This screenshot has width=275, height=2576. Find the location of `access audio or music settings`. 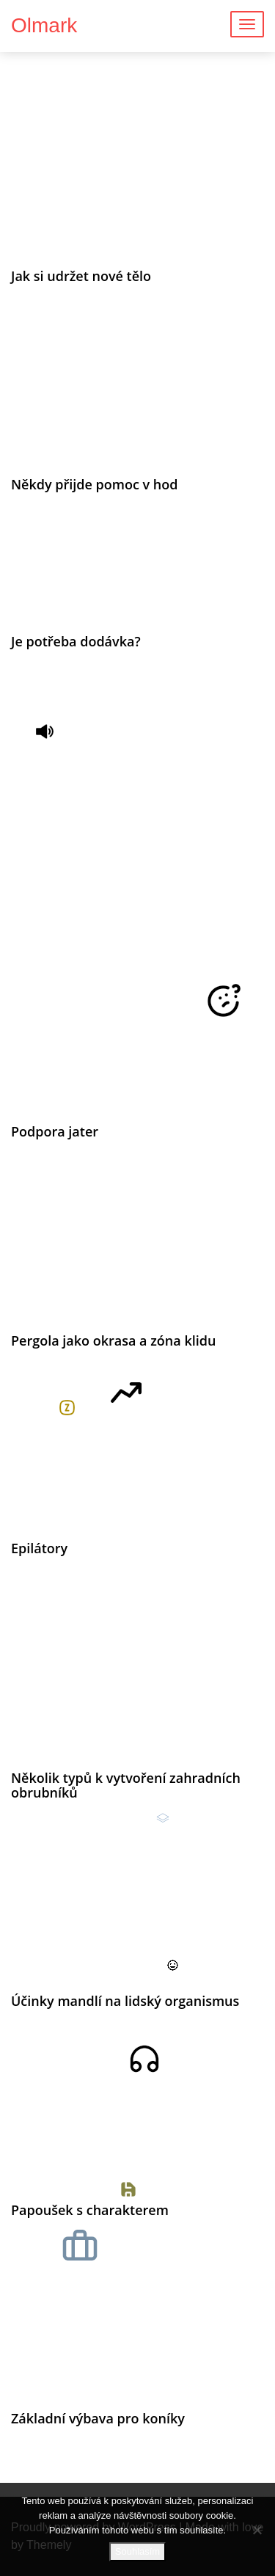

access audio or music settings is located at coordinates (144, 2059).